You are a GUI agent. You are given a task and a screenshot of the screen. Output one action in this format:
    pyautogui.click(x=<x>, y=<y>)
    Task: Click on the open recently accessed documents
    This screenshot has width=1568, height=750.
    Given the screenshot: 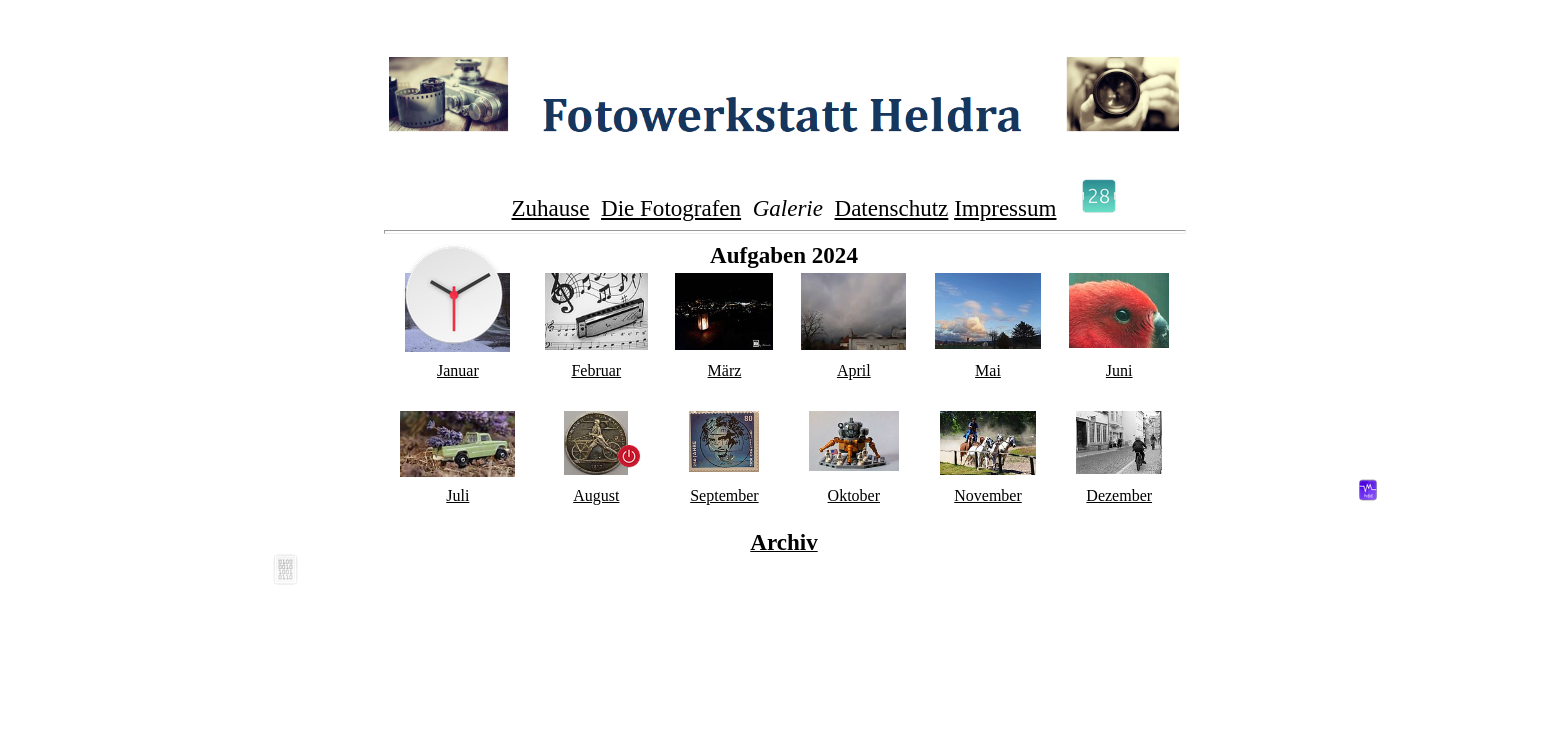 What is the action you would take?
    pyautogui.click(x=454, y=295)
    